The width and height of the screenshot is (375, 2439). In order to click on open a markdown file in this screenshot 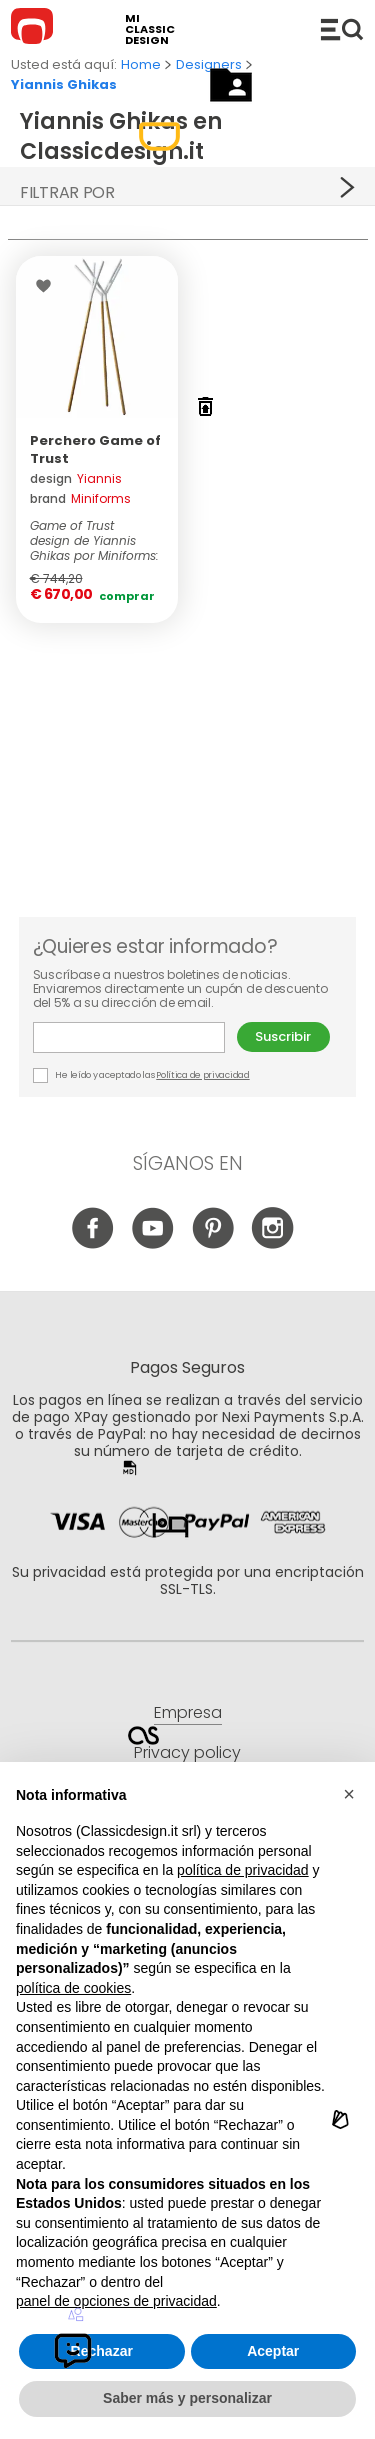, I will do `click(130, 1468)`.